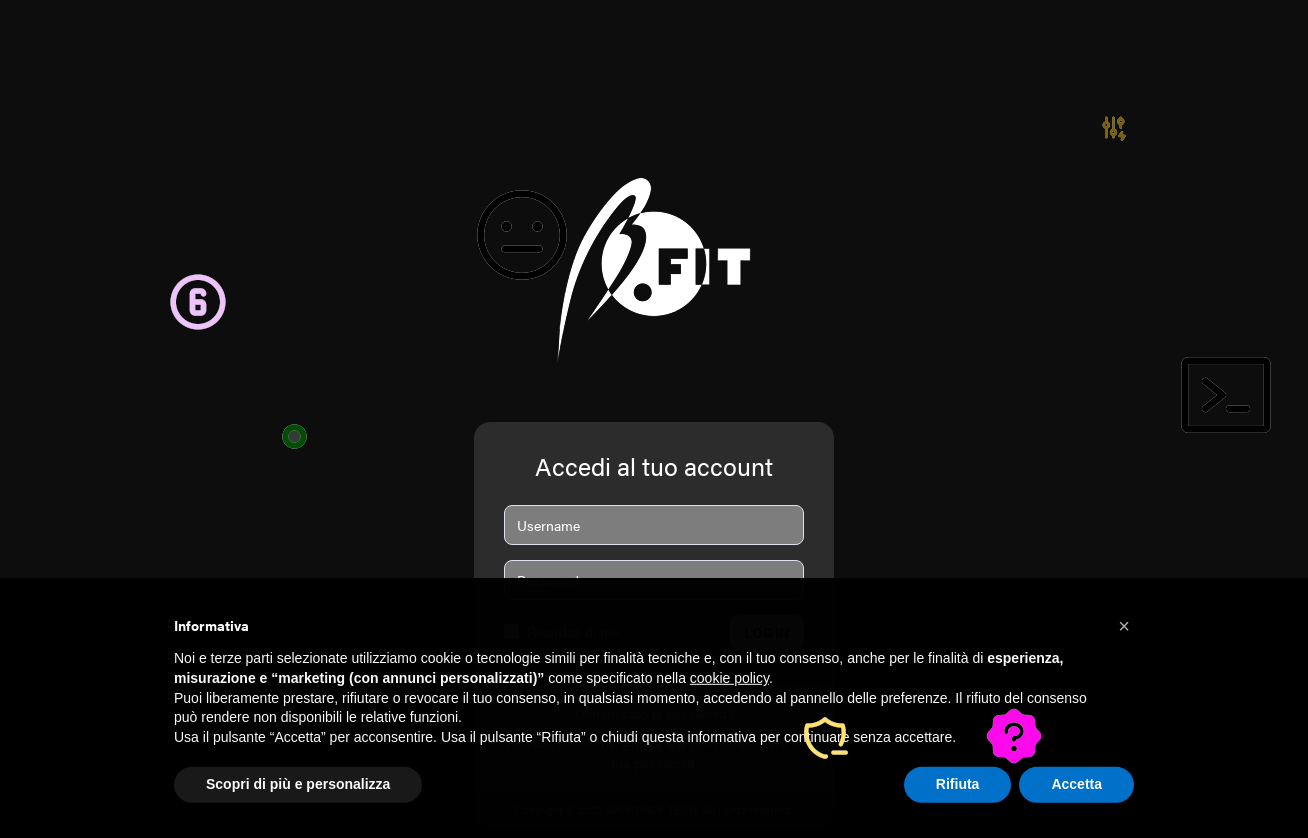 The width and height of the screenshot is (1308, 838). Describe the element at coordinates (1113, 127) in the screenshot. I see `quick settings with power optimization` at that location.